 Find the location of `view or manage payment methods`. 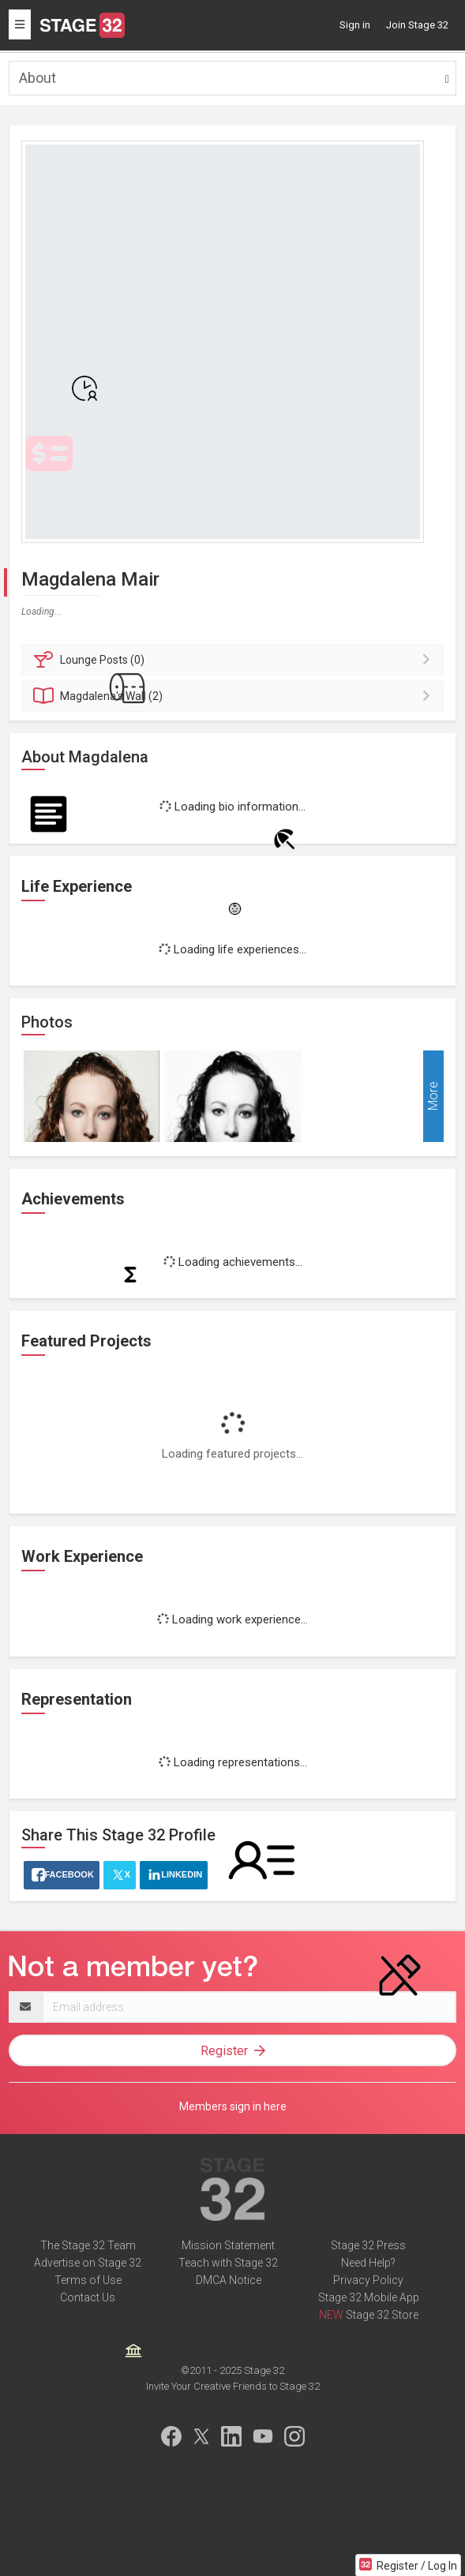

view or manage payment methods is located at coordinates (49, 453).